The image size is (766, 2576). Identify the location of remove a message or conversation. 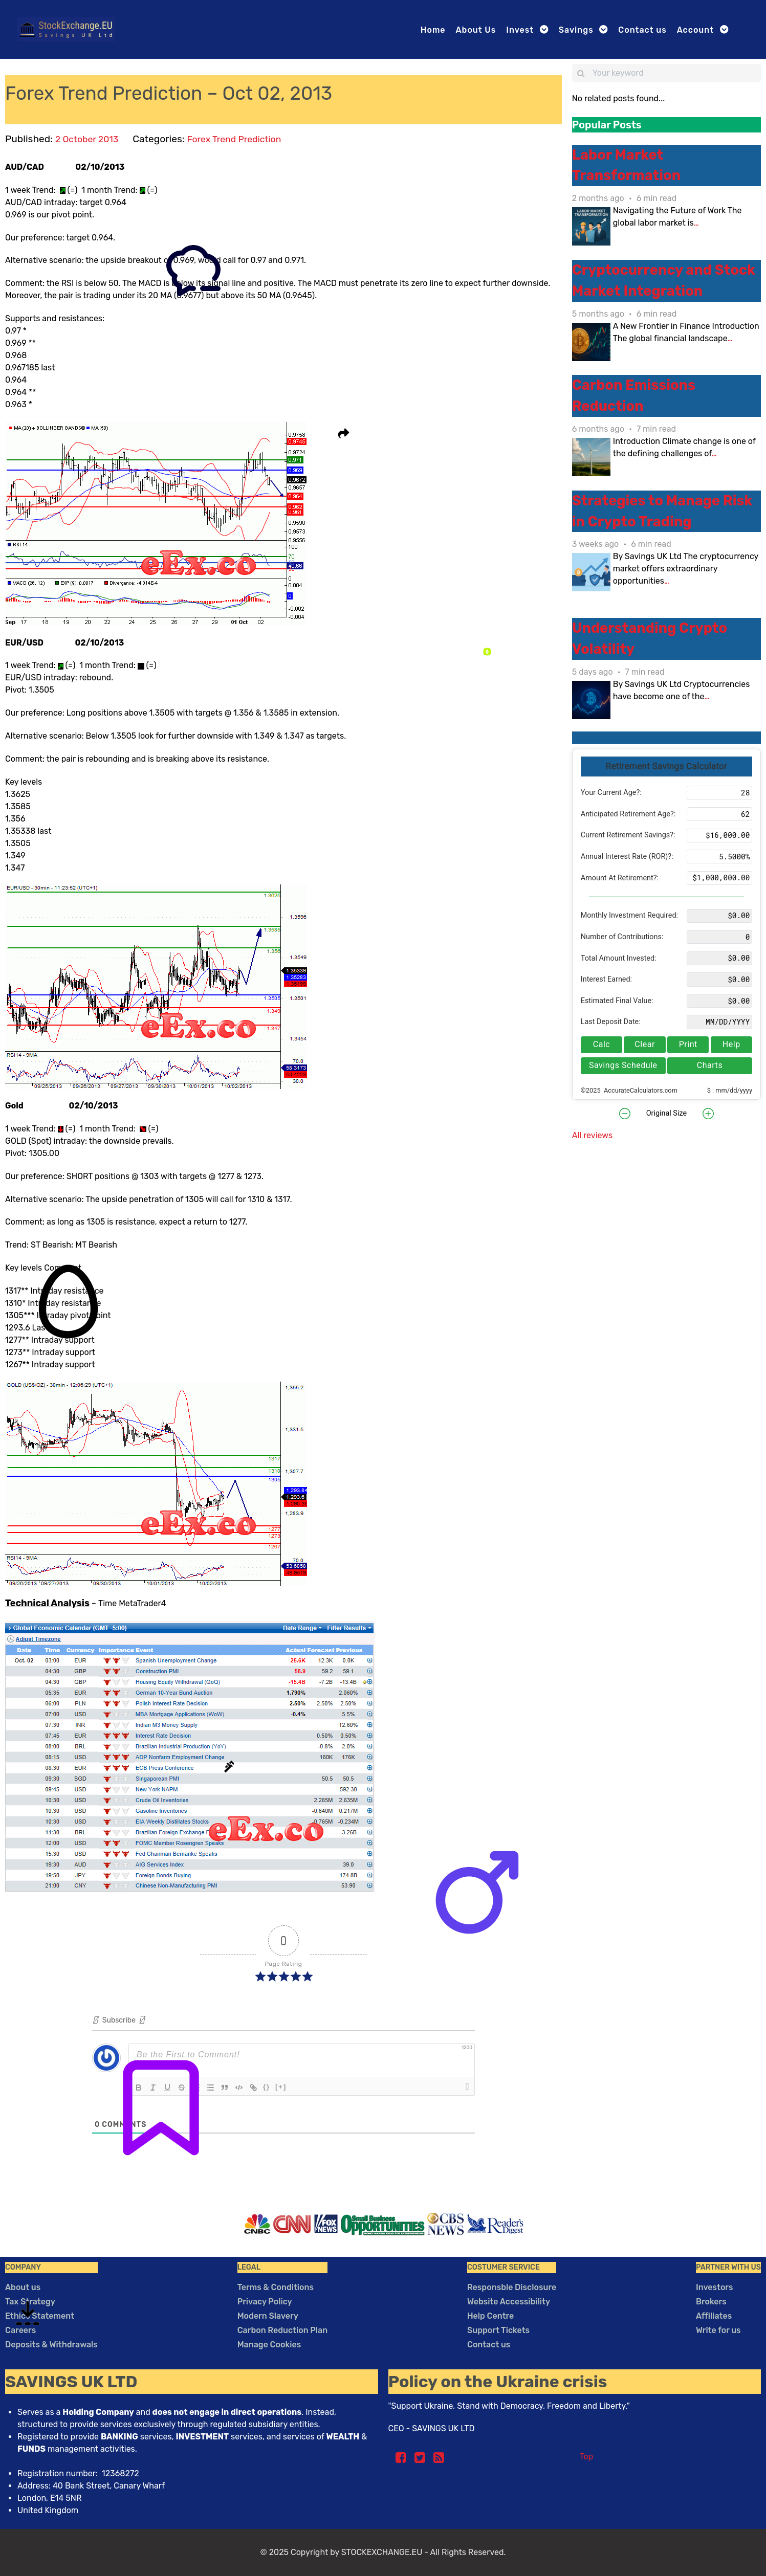
(192, 271).